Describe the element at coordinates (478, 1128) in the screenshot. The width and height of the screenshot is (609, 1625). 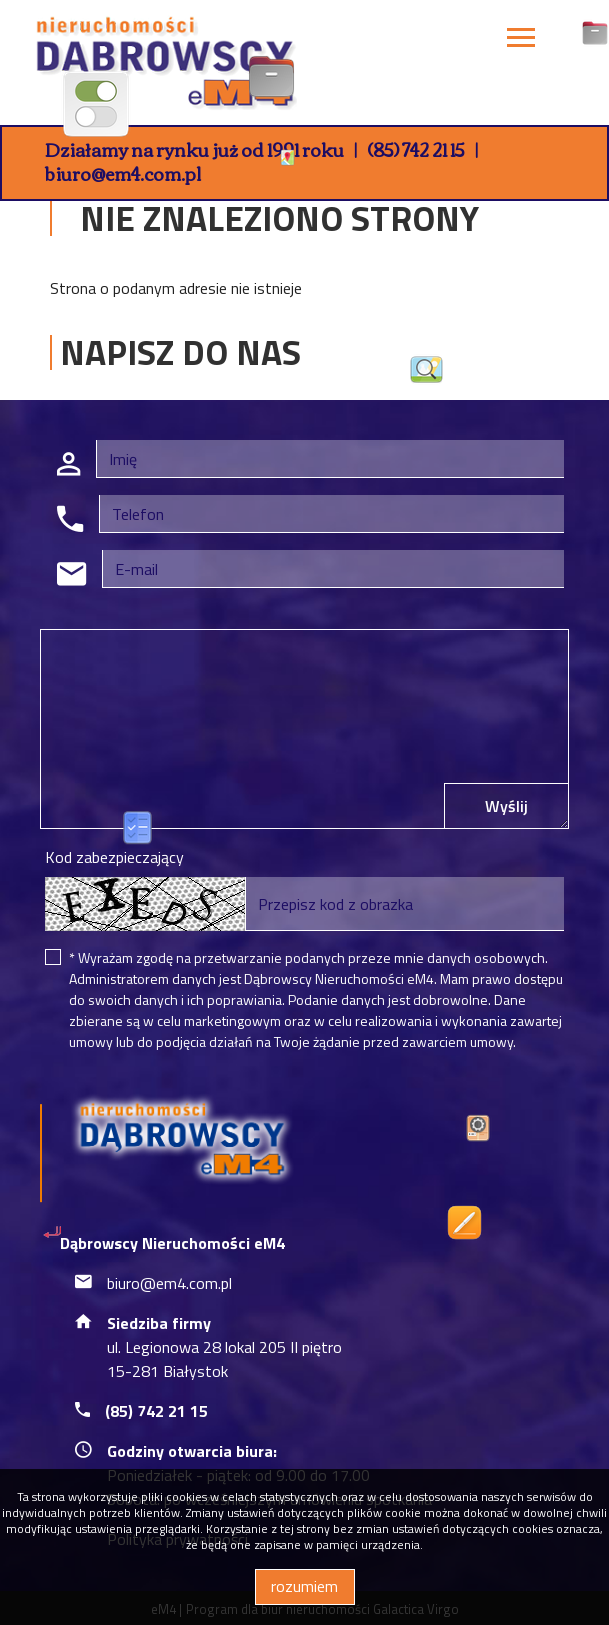
I see `software installation or package setup in progress` at that location.